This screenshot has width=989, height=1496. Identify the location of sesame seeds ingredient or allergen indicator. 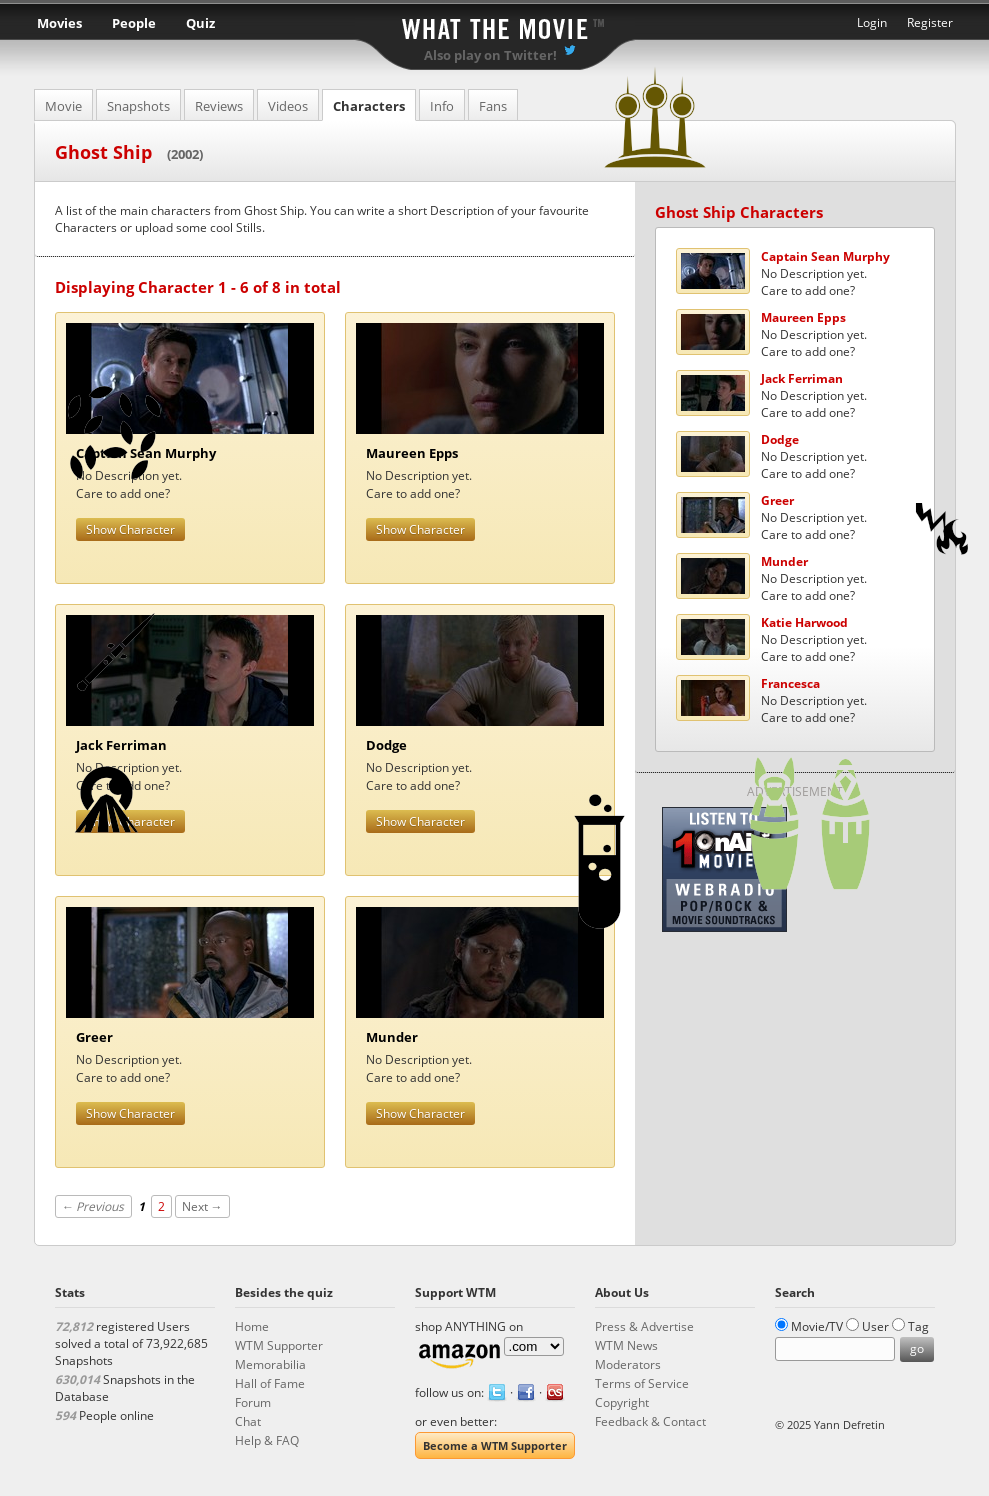
(114, 433).